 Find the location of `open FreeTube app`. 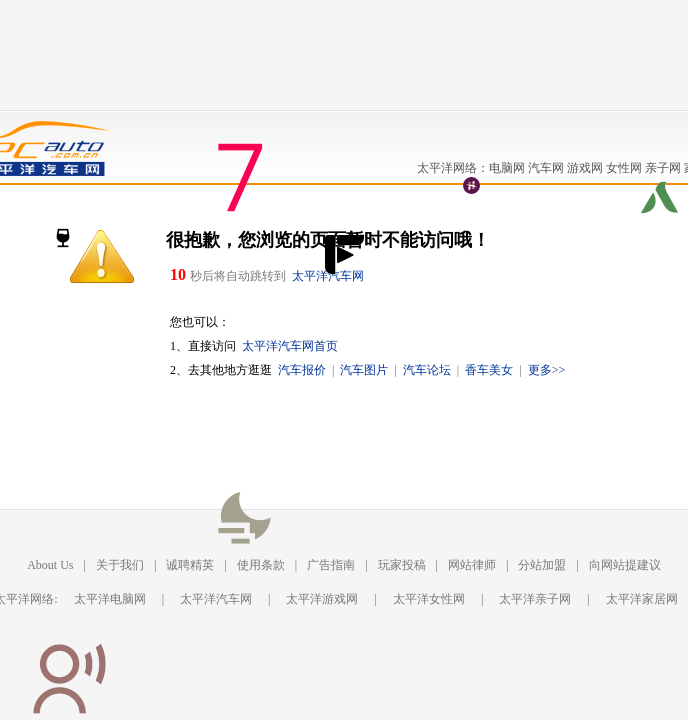

open FreeTube app is located at coordinates (344, 254).